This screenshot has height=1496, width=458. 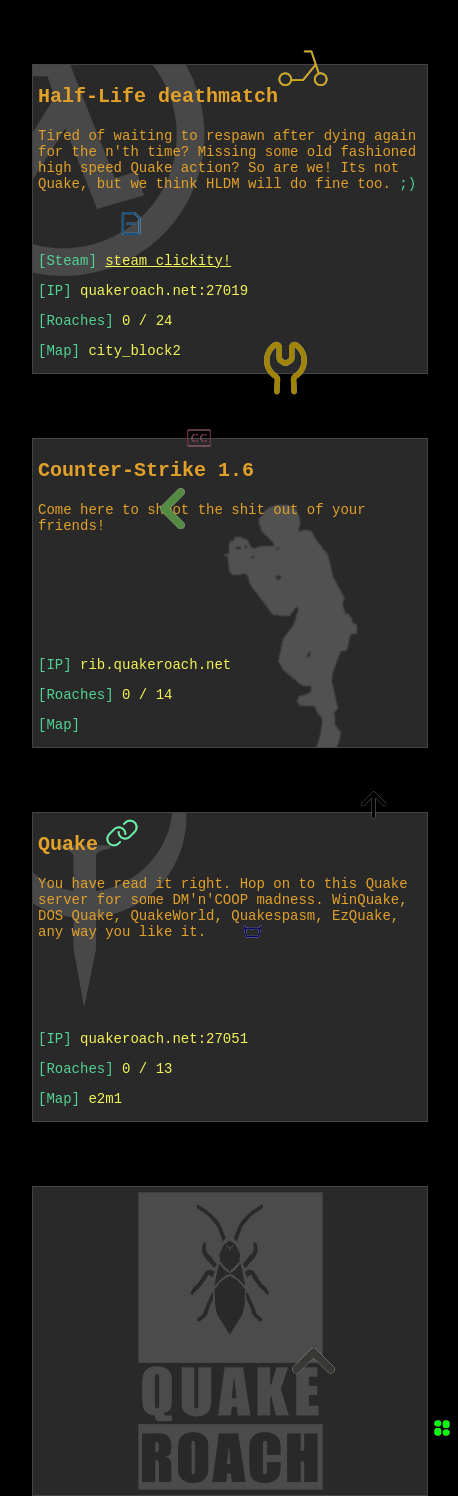 What do you see at coordinates (172, 508) in the screenshot?
I see `go back to the previous screen` at bounding box center [172, 508].